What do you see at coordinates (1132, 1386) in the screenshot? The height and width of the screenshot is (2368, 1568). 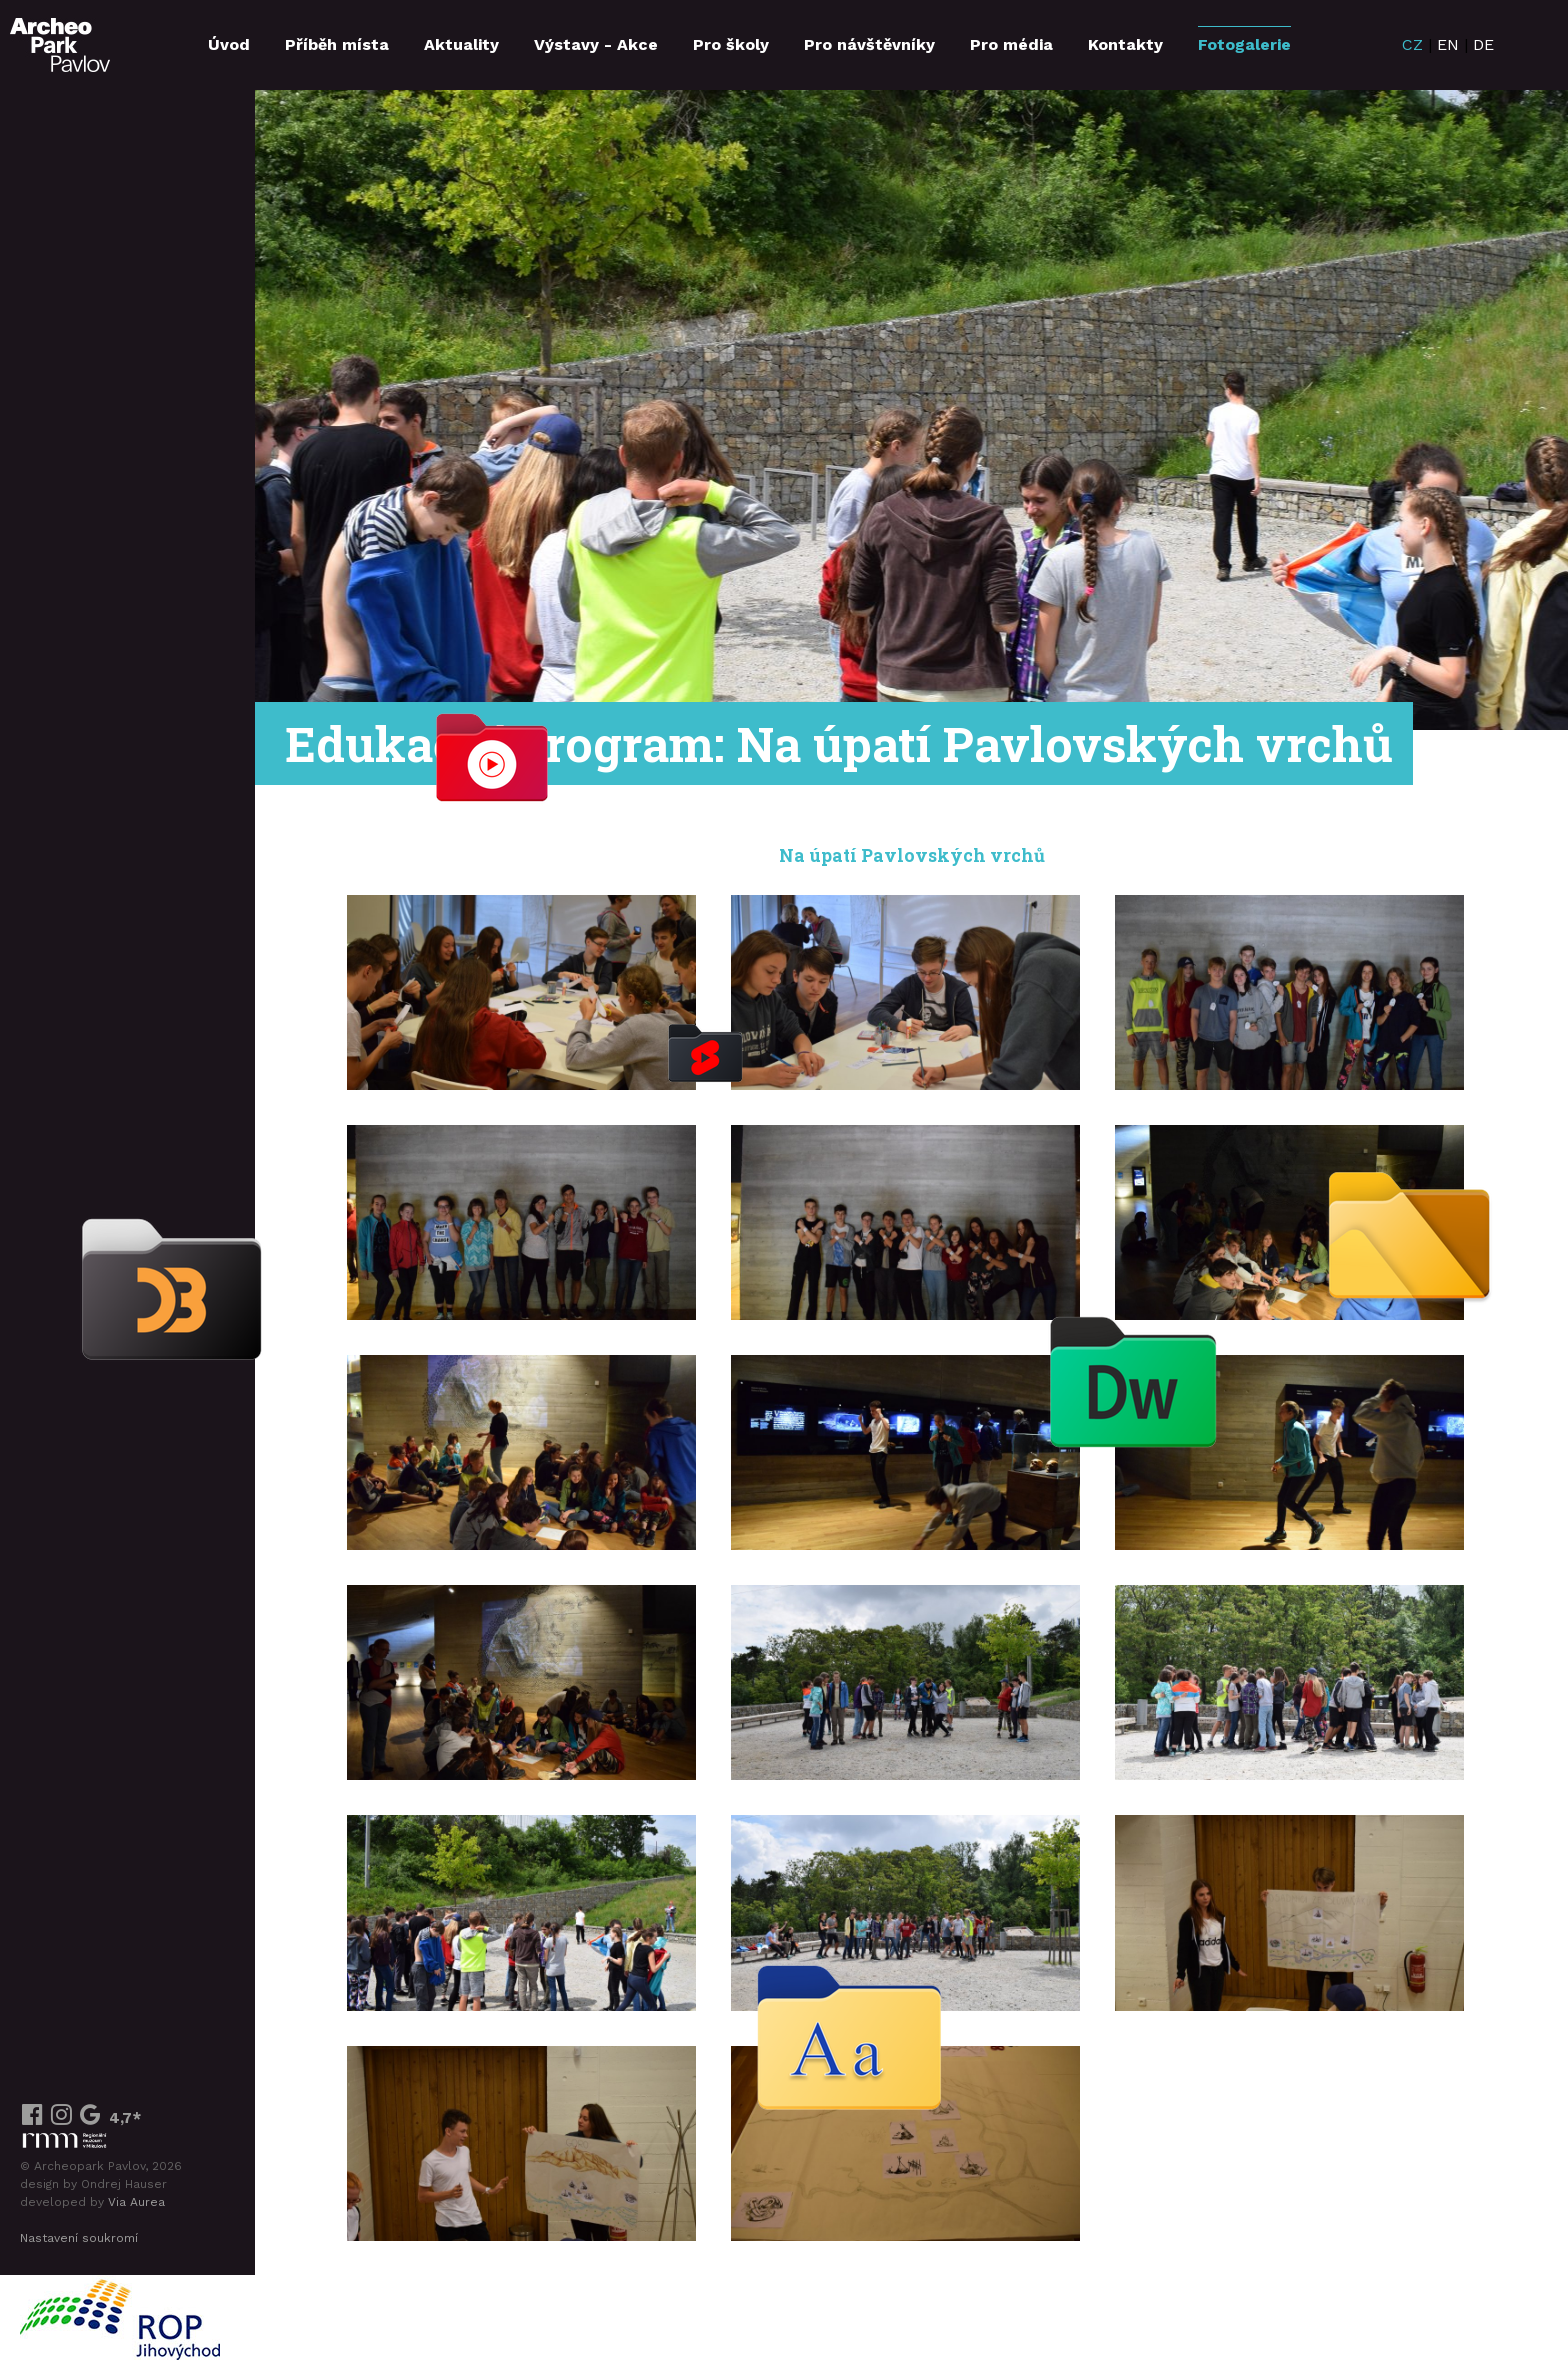 I see `folder containing Adobe Dreamweaver project files` at bounding box center [1132, 1386].